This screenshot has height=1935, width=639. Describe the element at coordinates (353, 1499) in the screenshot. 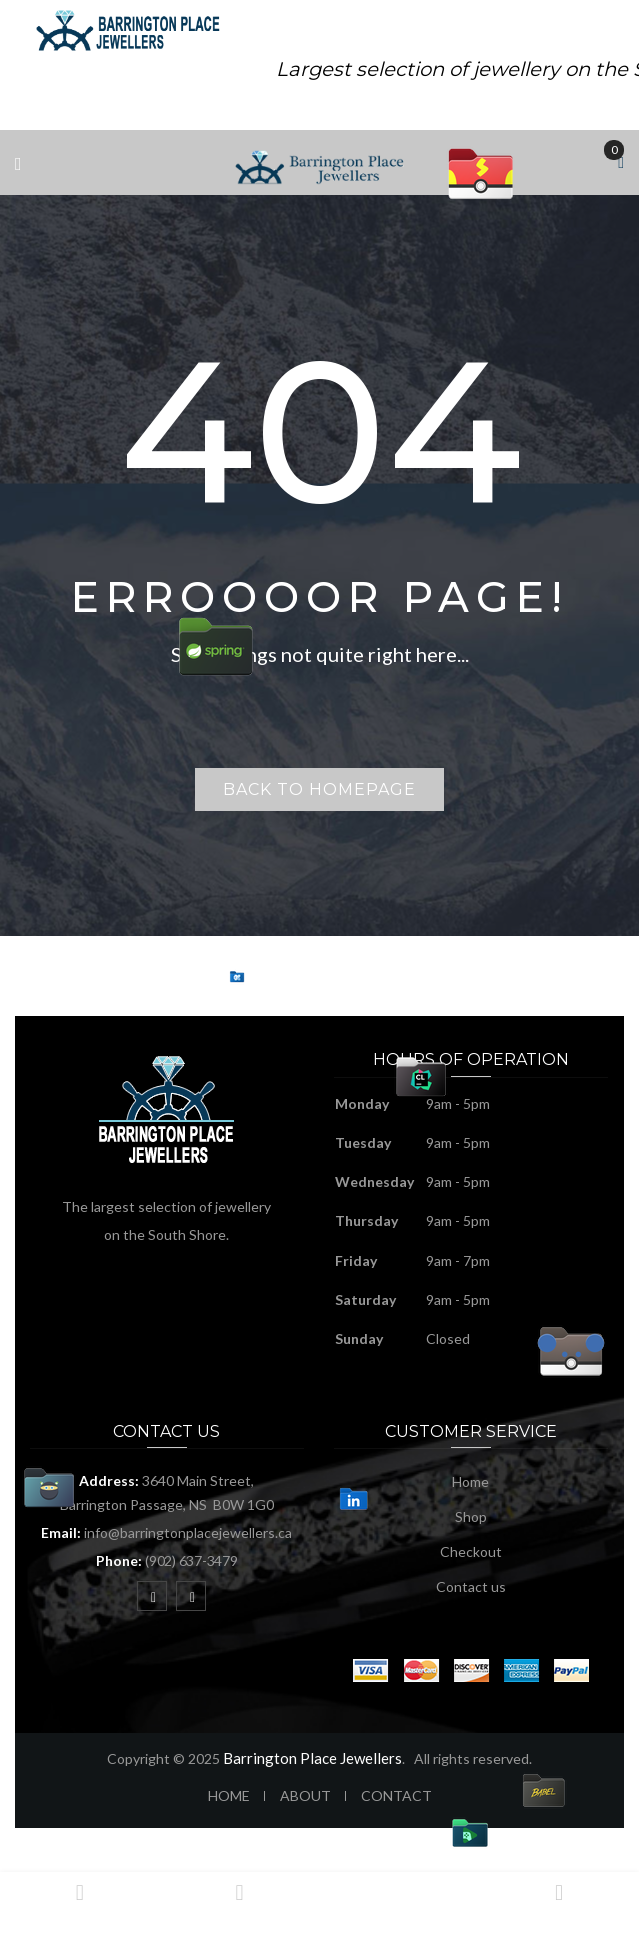

I see `open folder containing linkedin-related files` at that location.